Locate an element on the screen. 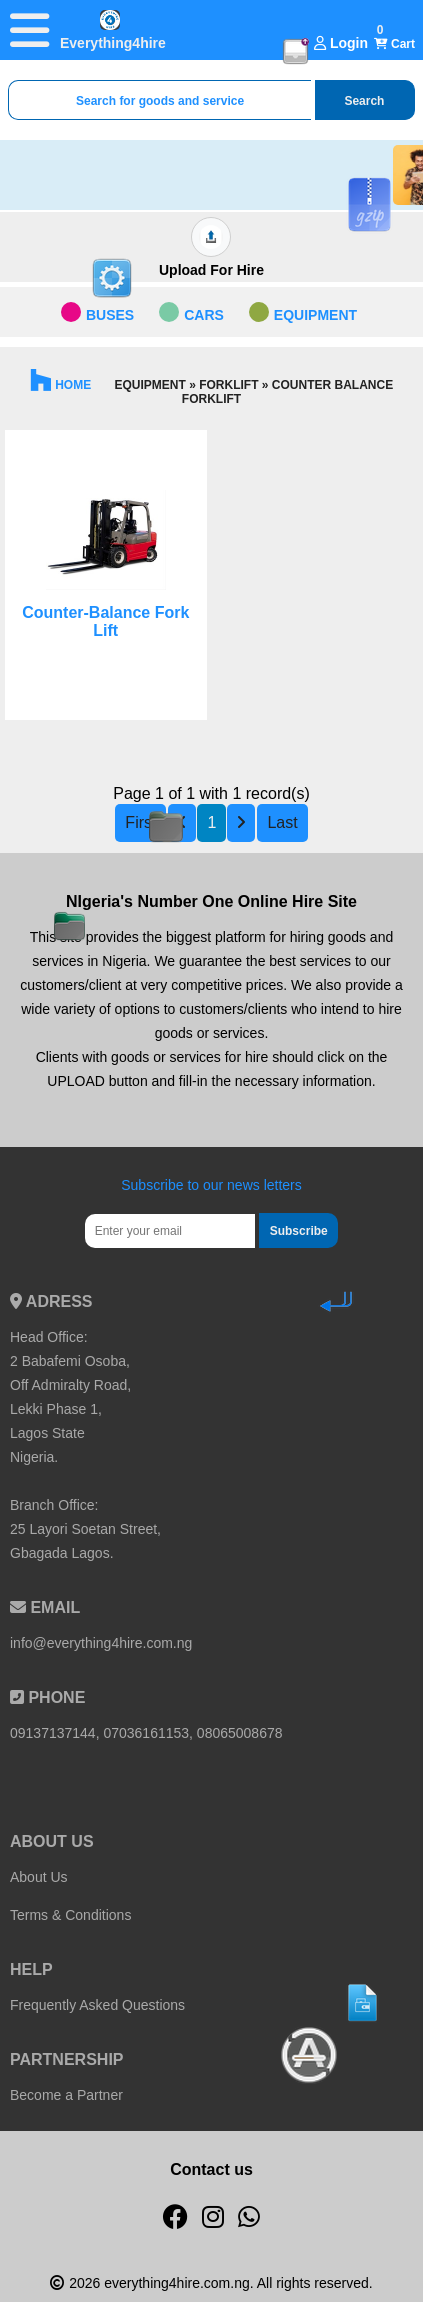 The image size is (423, 2302). windows installer package file is located at coordinates (112, 278).